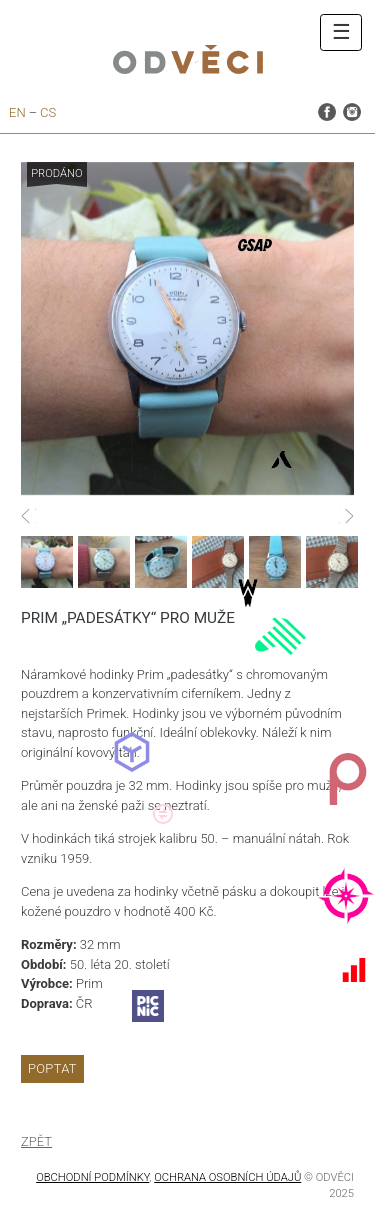 The width and height of the screenshot is (375, 1217). I want to click on open the picsart app, so click(348, 779).